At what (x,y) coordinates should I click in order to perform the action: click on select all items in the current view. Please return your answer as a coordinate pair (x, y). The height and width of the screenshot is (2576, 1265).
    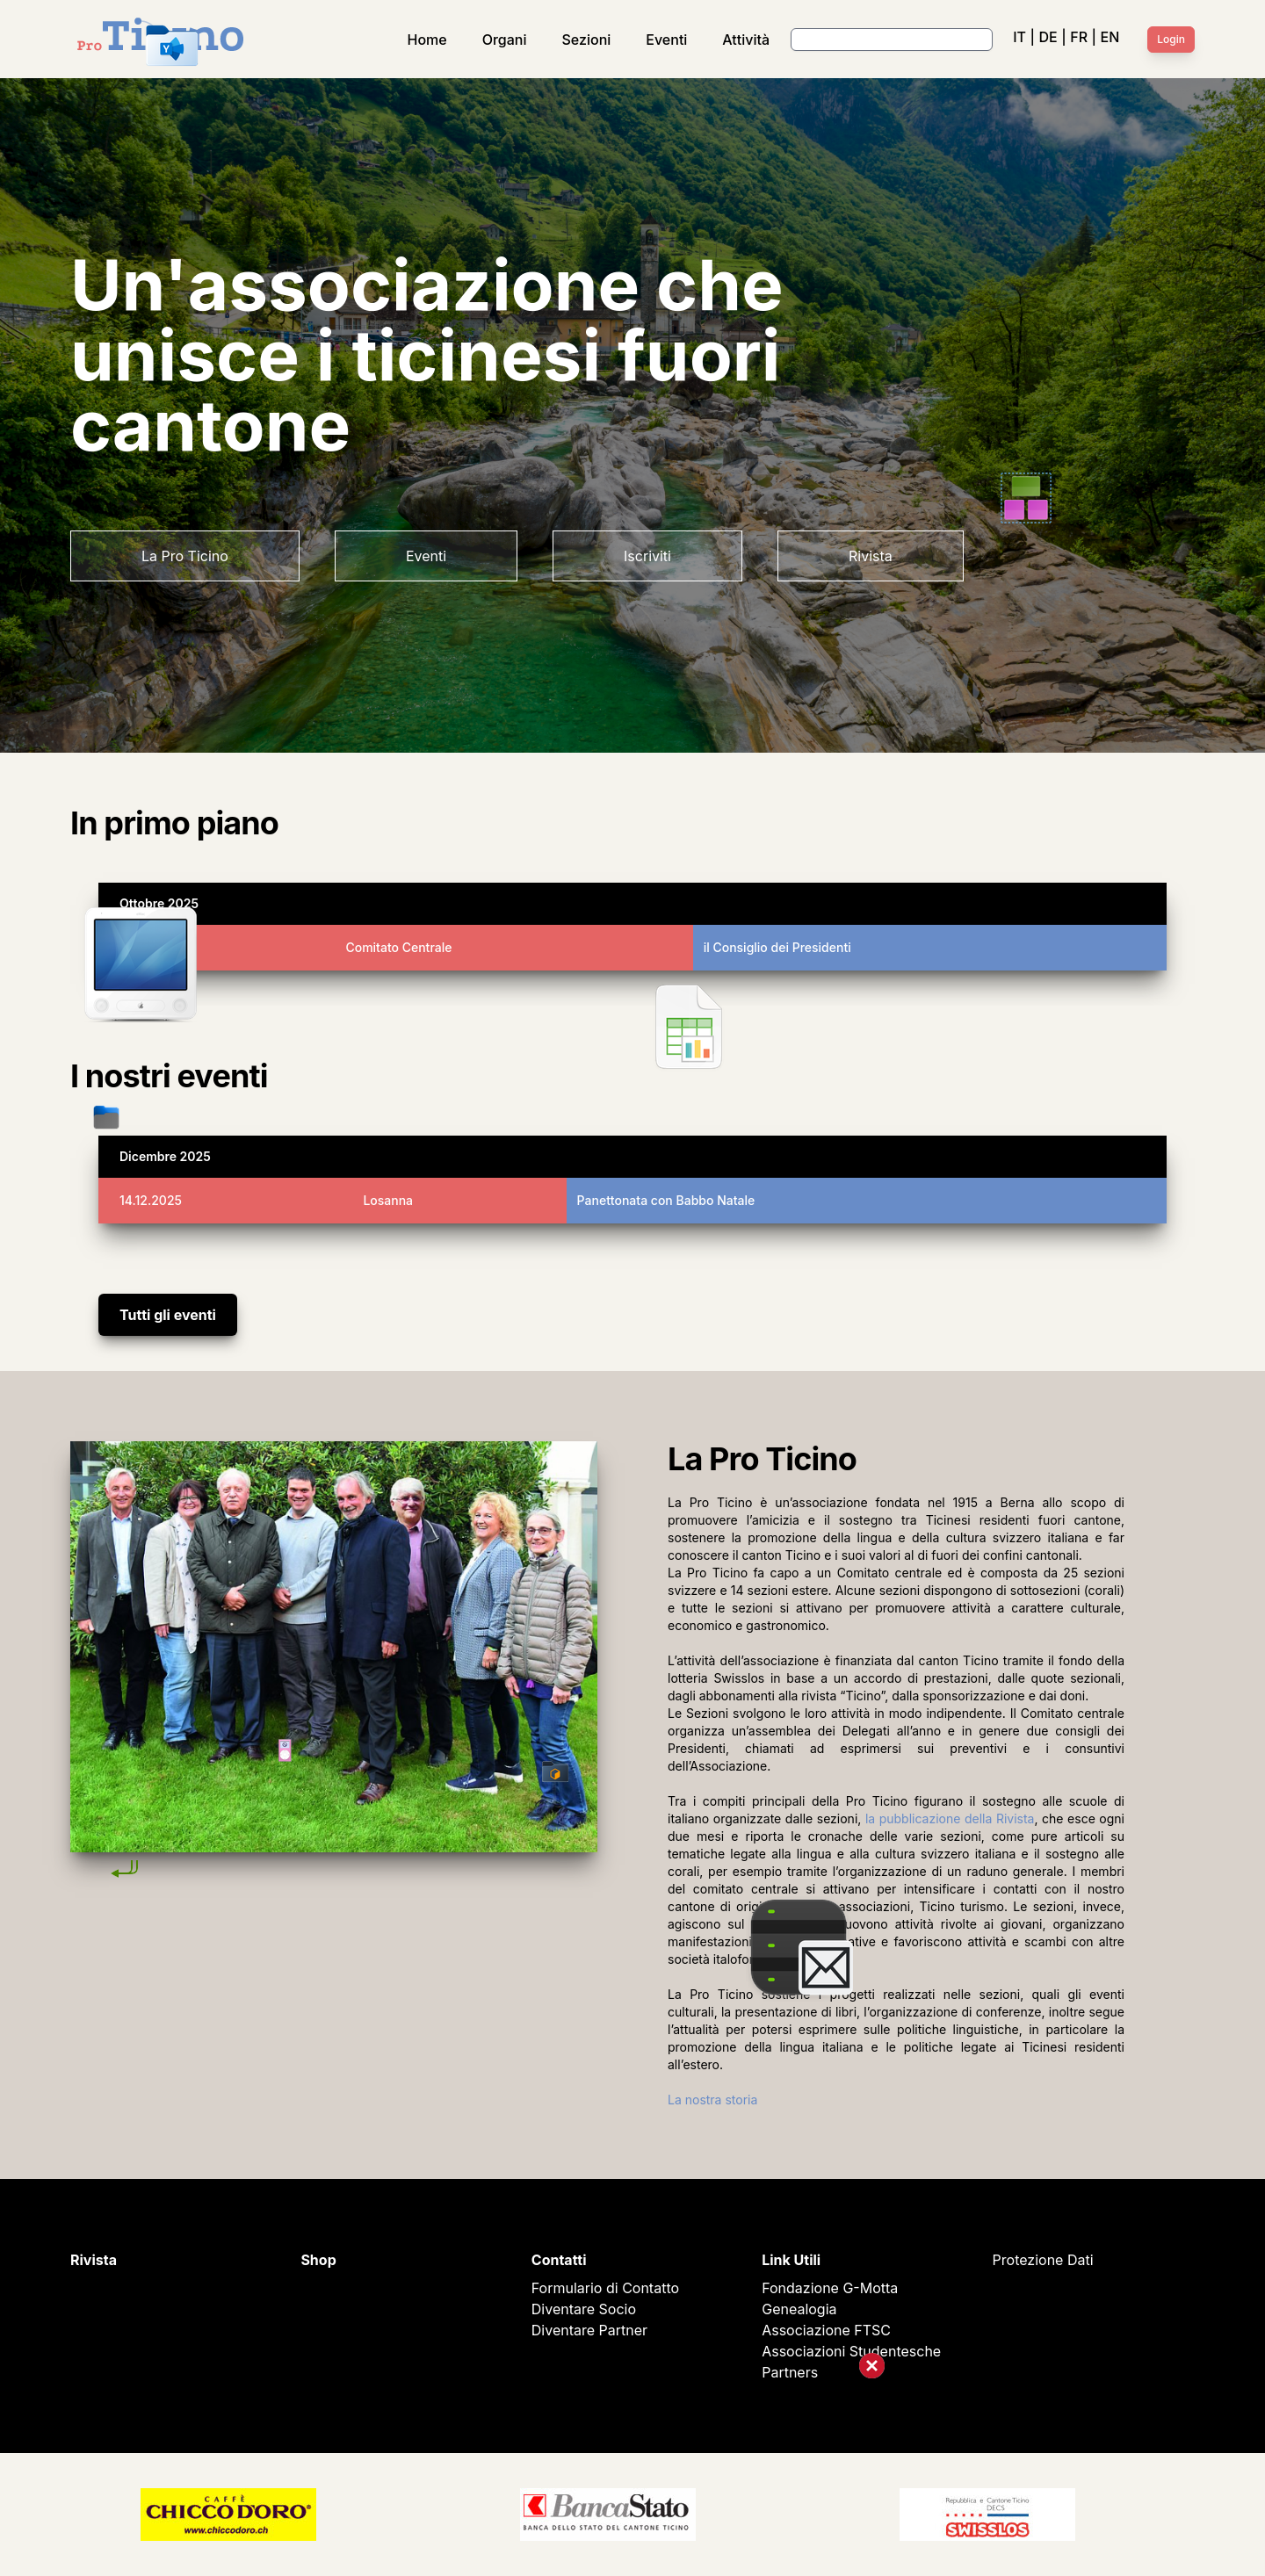
    Looking at the image, I should click on (1026, 498).